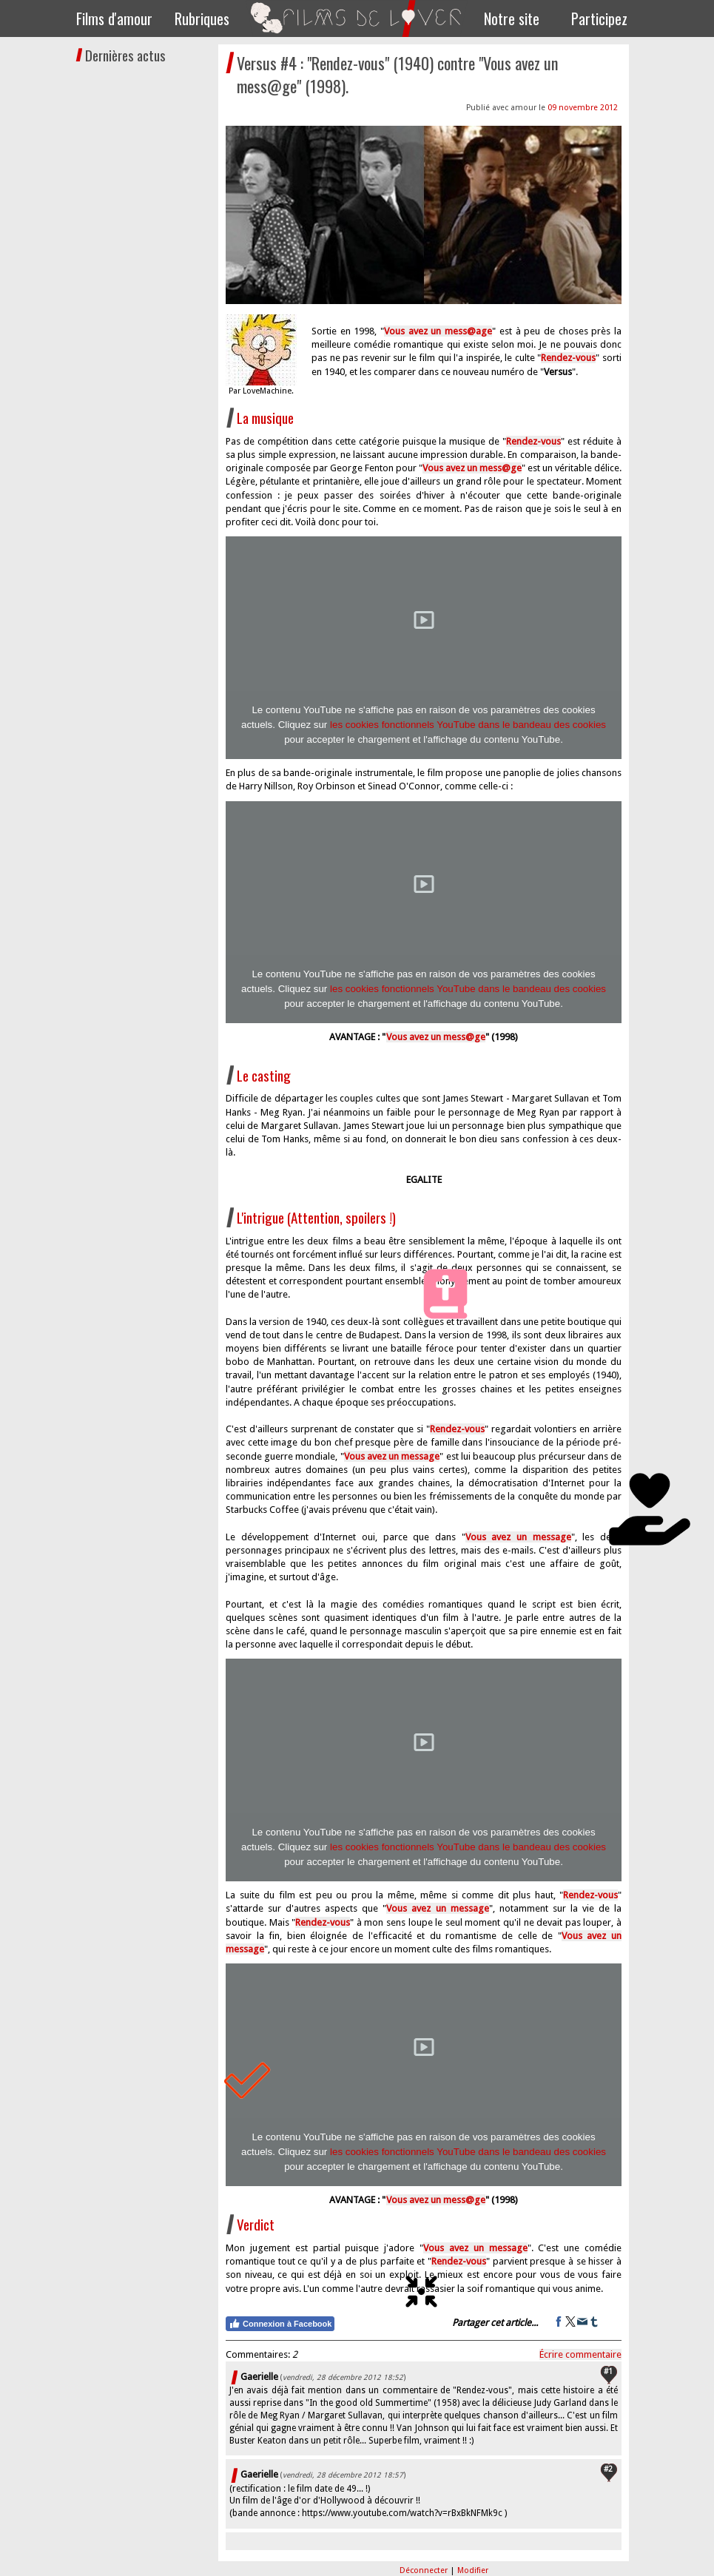 Image resolution: width=714 pixels, height=2576 pixels. Describe the element at coordinates (445, 1294) in the screenshot. I see `access bible or religious texts` at that location.